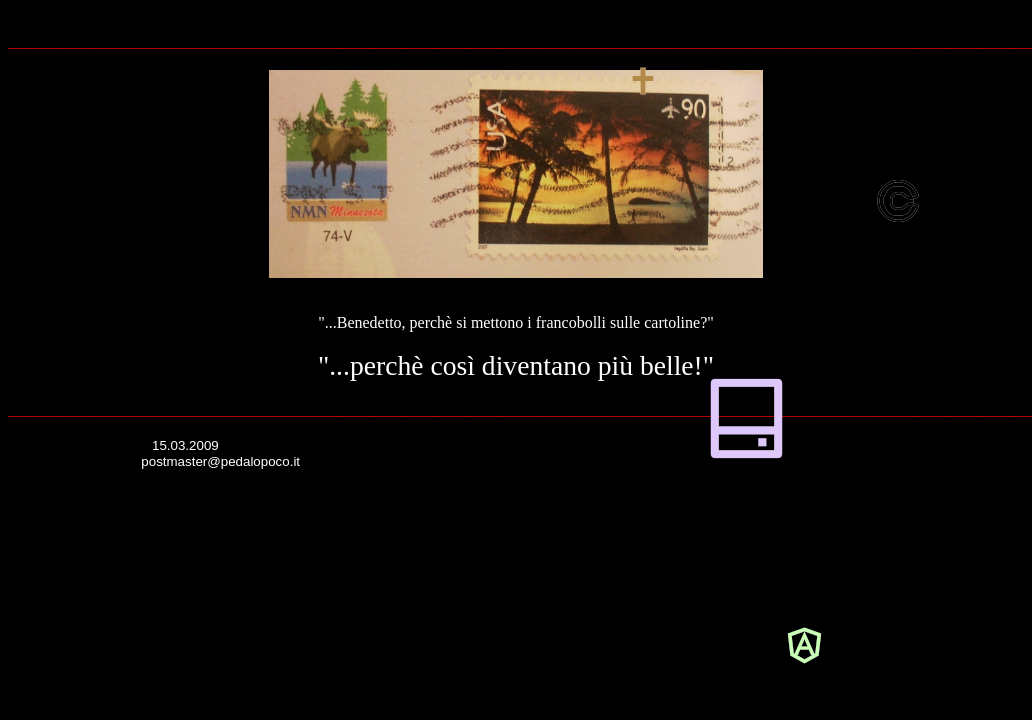  What do you see at coordinates (643, 81) in the screenshot?
I see `christian cross symbol or religious content indicator` at bounding box center [643, 81].